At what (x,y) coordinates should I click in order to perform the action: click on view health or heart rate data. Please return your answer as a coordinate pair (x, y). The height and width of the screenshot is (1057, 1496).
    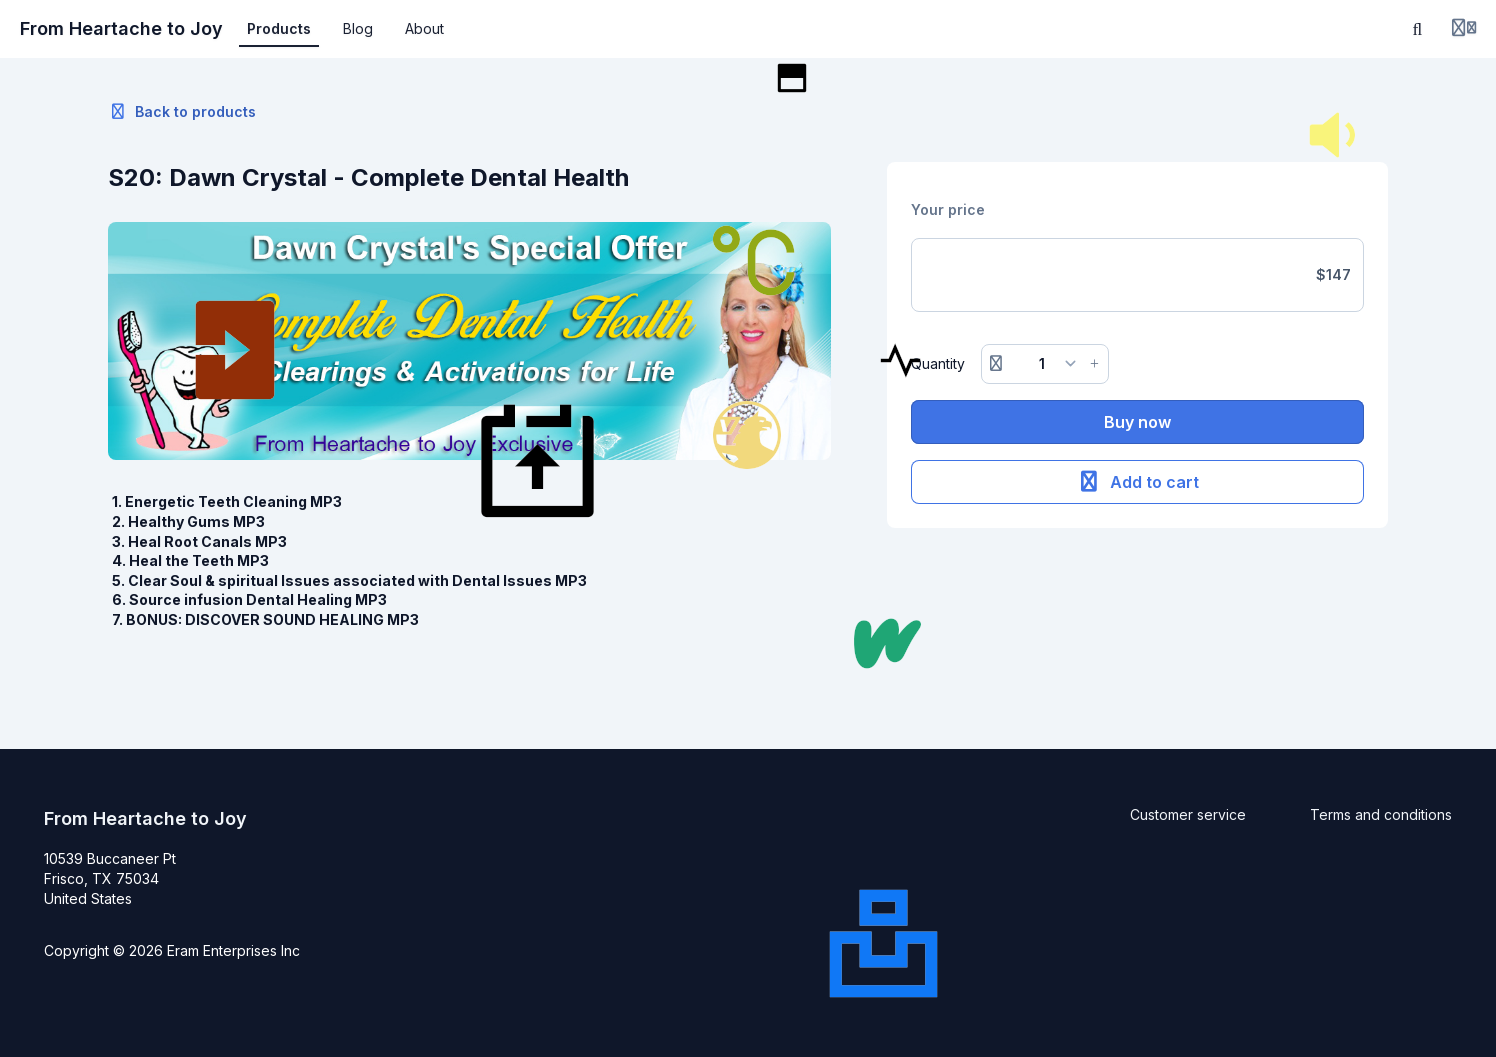
    Looking at the image, I should click on (900, 360).